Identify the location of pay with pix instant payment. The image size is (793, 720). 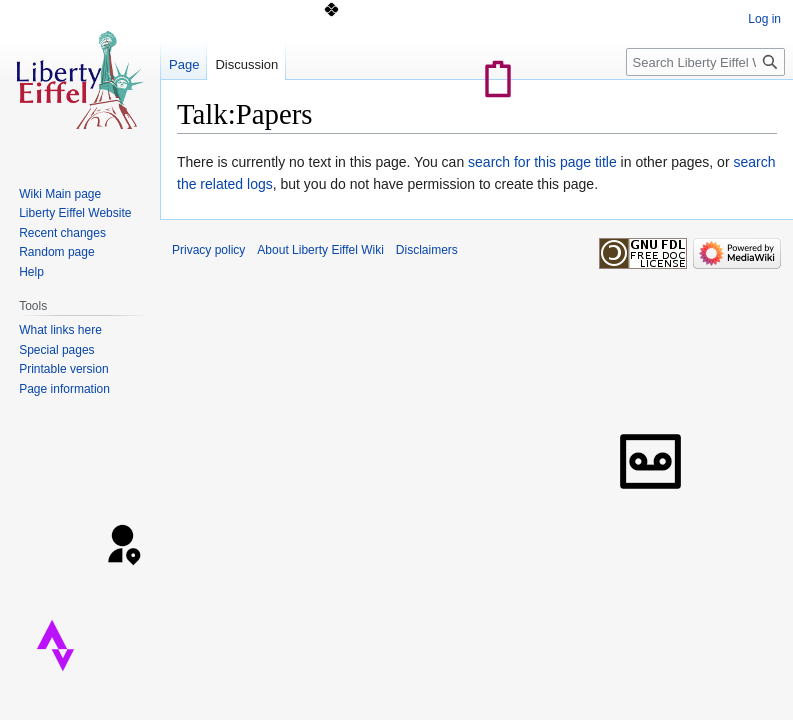
(331, 9).